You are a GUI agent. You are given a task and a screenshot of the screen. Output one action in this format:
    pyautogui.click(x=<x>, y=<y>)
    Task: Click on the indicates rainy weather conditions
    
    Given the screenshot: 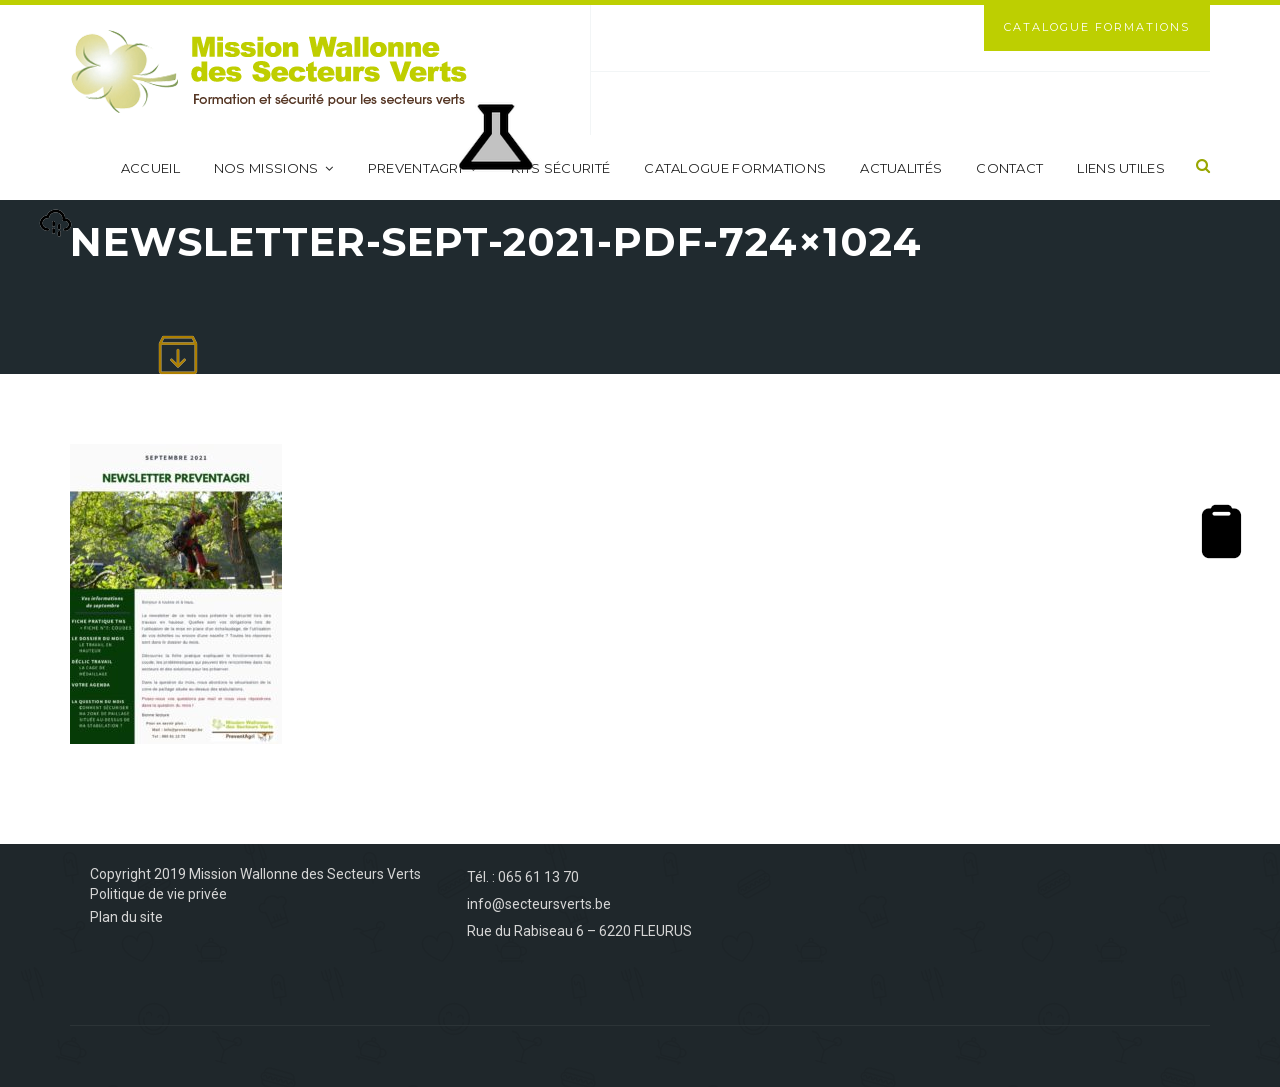 What is the action you would take?
    pyautogui.click(x=55, y=221)
    